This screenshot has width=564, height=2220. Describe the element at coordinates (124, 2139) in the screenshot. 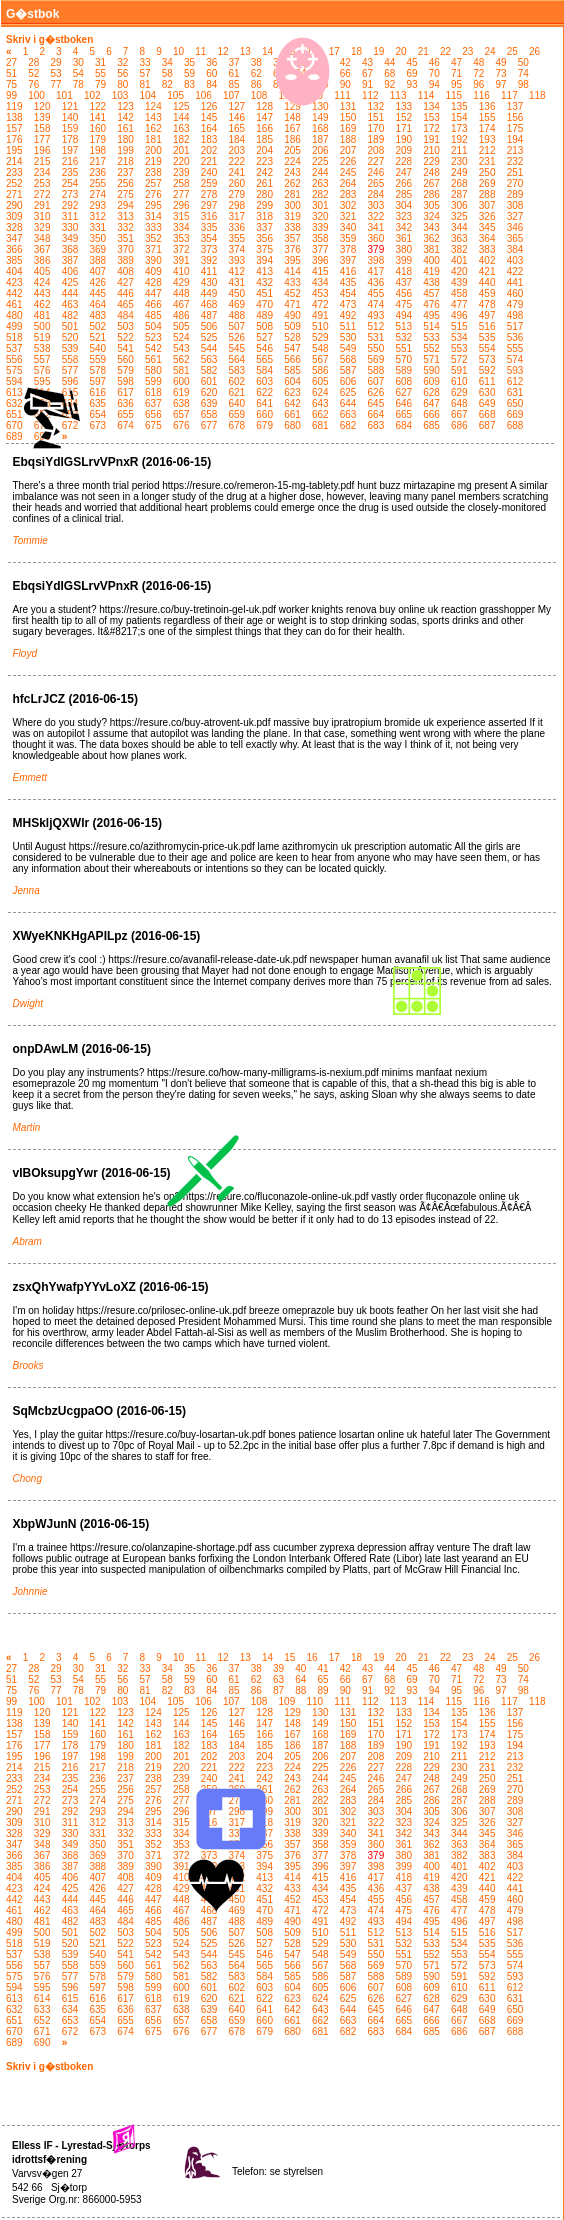

I see `indicates a rare or precious item in a game inventory` at that location.